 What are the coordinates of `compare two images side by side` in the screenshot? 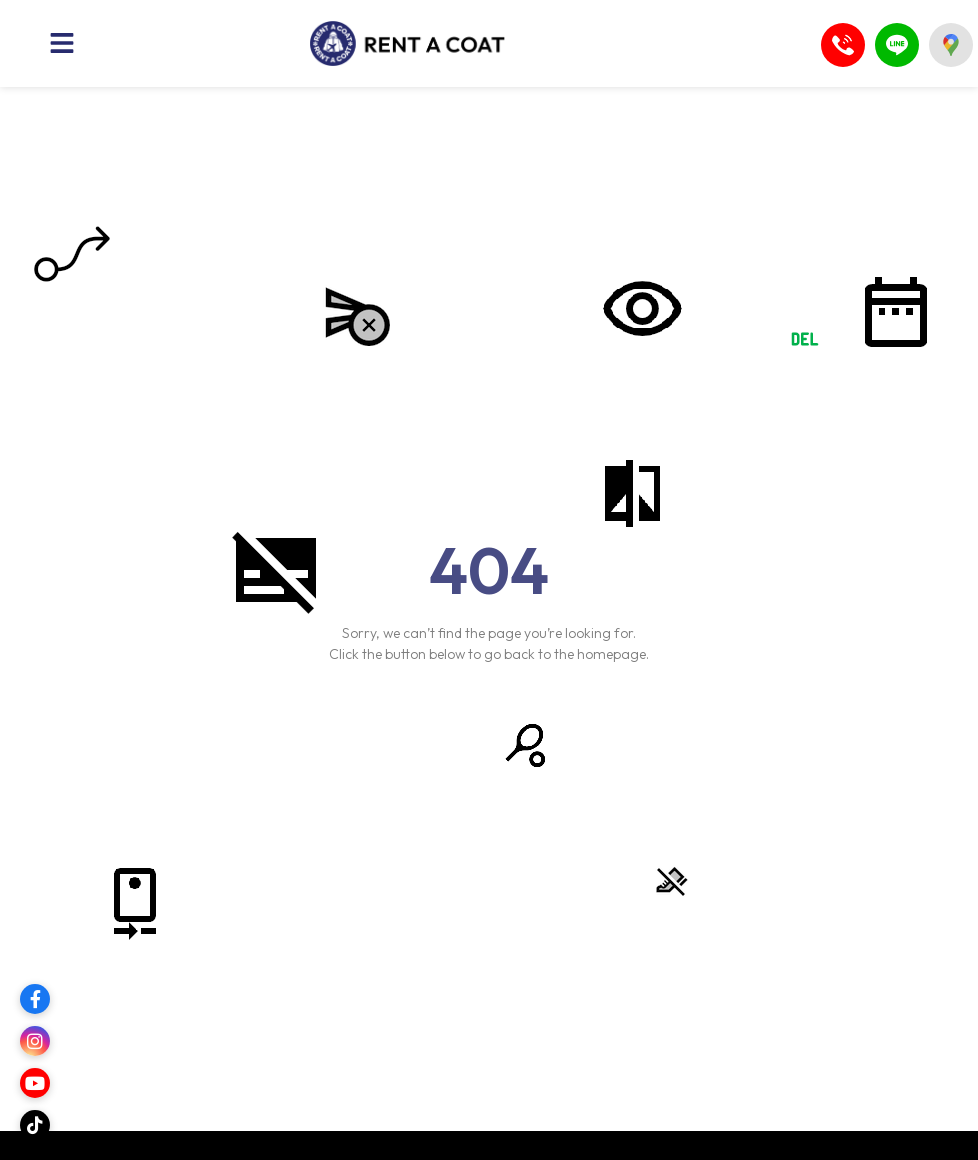 It's located at (632, 493).